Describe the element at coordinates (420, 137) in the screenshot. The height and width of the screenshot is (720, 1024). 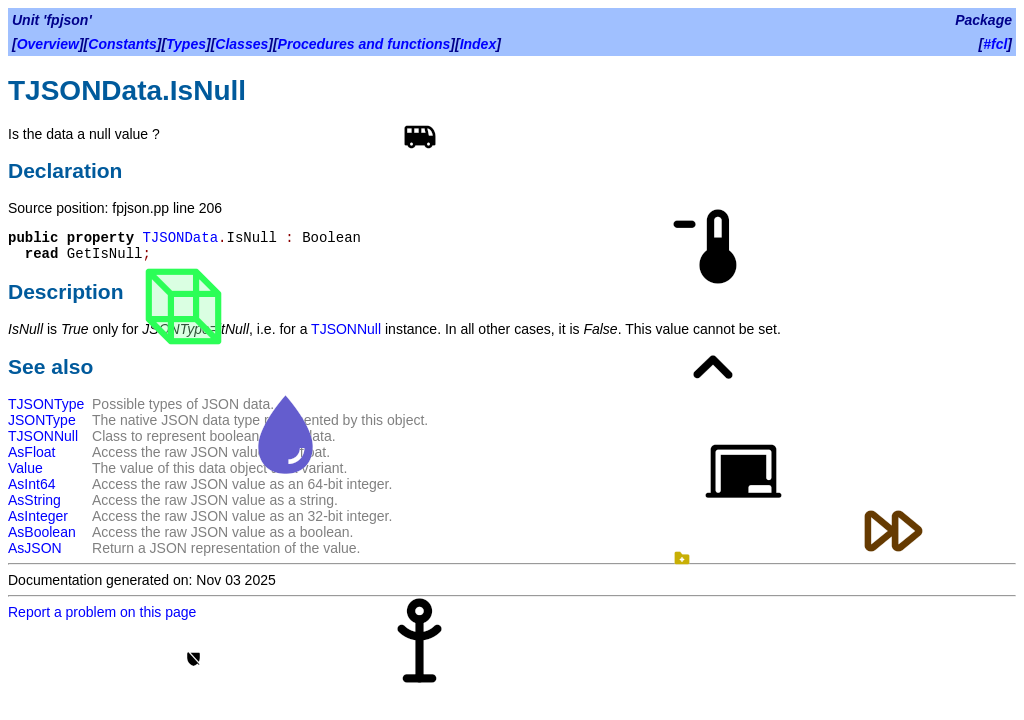
I see `view public transit options` at that location.